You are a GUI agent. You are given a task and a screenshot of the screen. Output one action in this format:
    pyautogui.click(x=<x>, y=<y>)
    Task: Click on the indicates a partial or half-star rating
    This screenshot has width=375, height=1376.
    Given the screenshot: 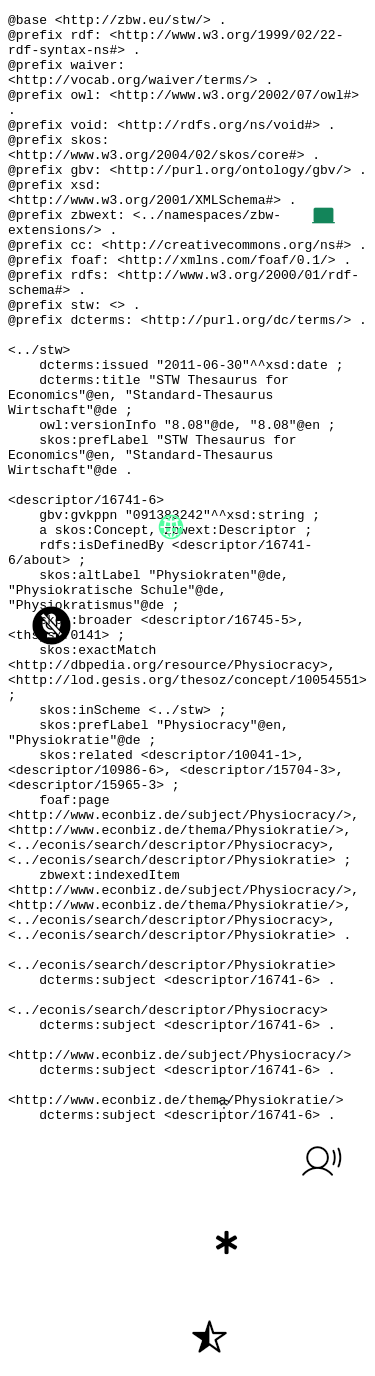 What is the action you would take?
    pyautogui.click(x=209, y=1336)
    